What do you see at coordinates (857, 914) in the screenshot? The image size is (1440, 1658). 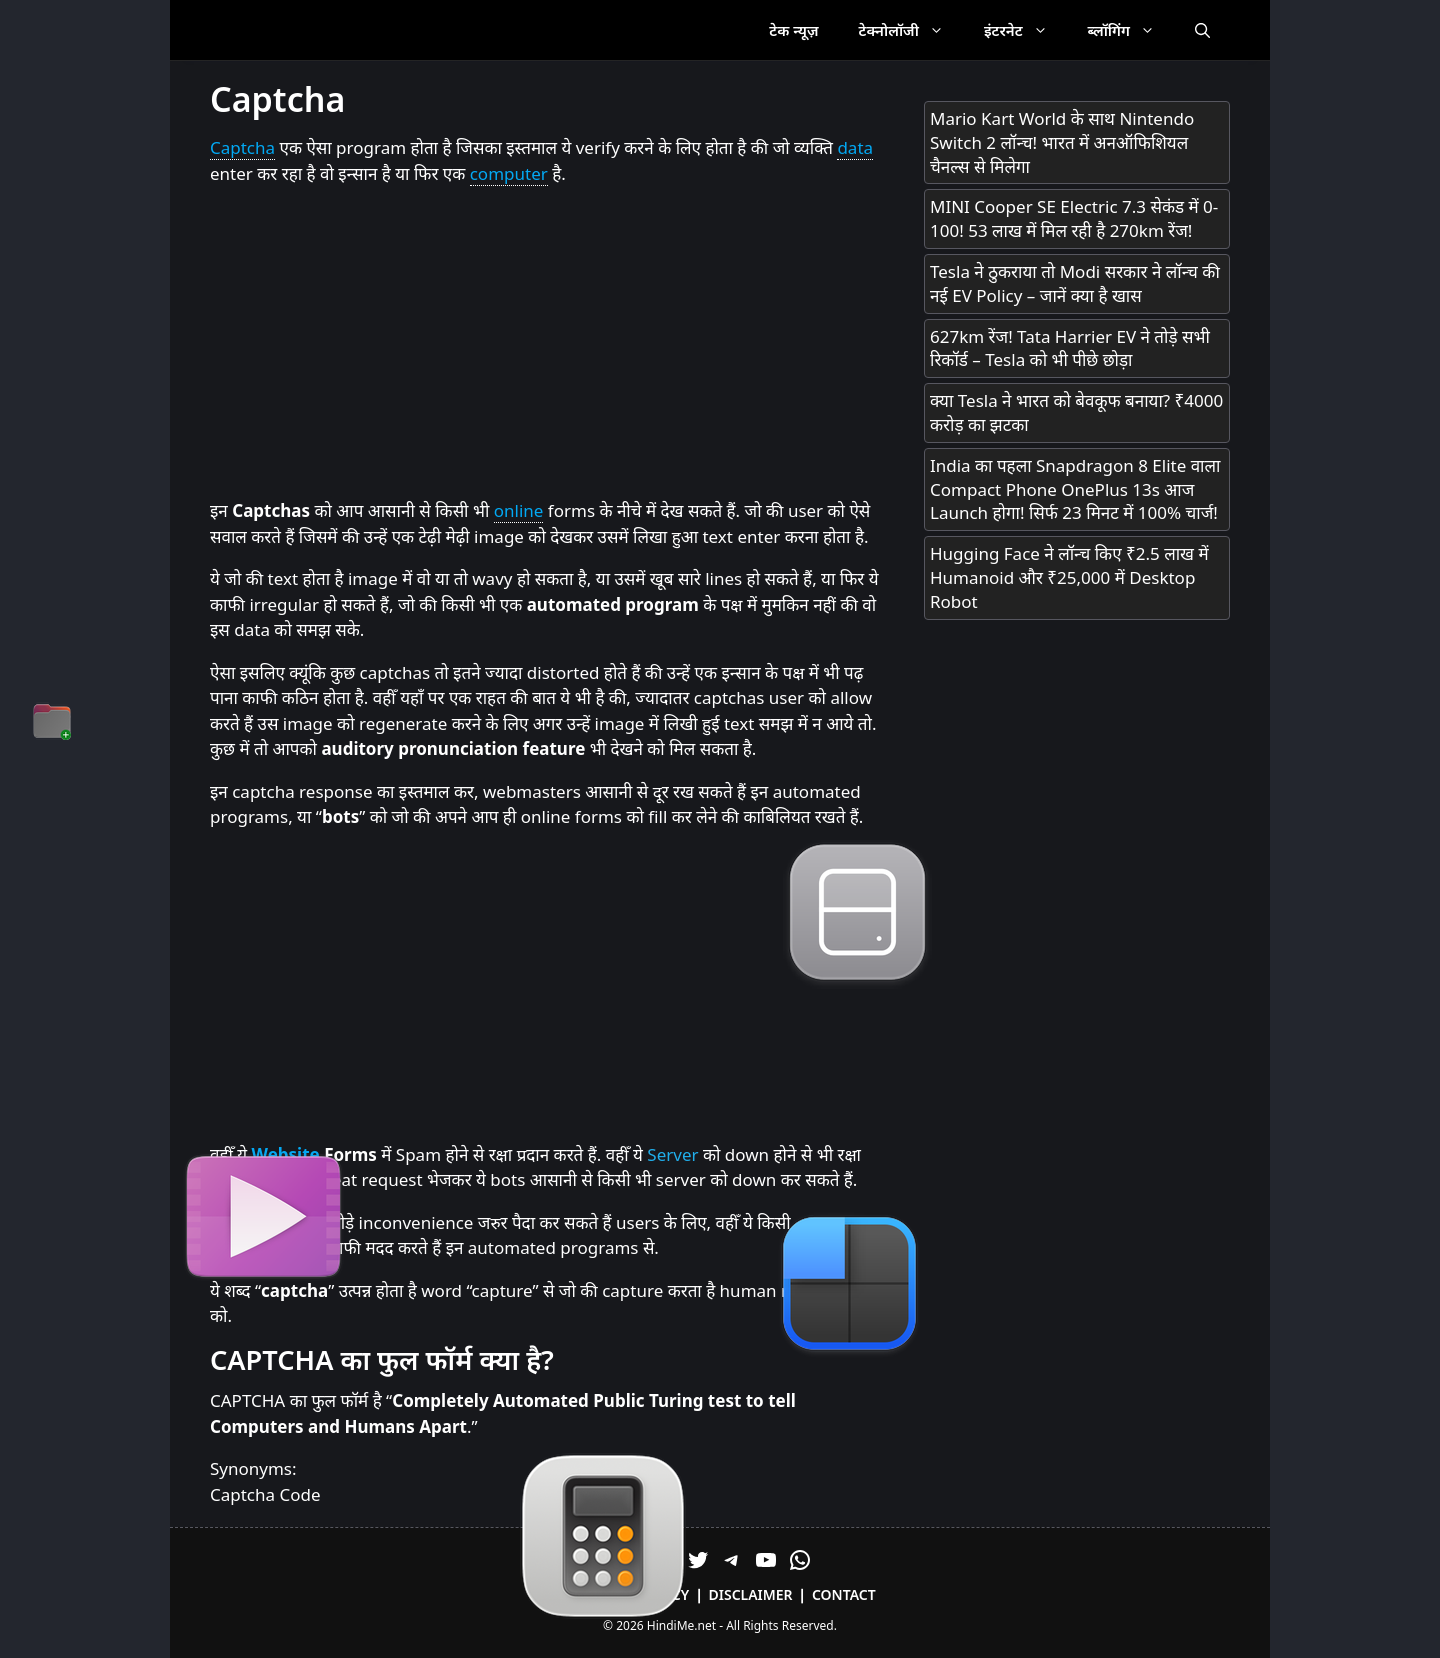 I see `access scanner device preferences` at bounding box center [857, 914].